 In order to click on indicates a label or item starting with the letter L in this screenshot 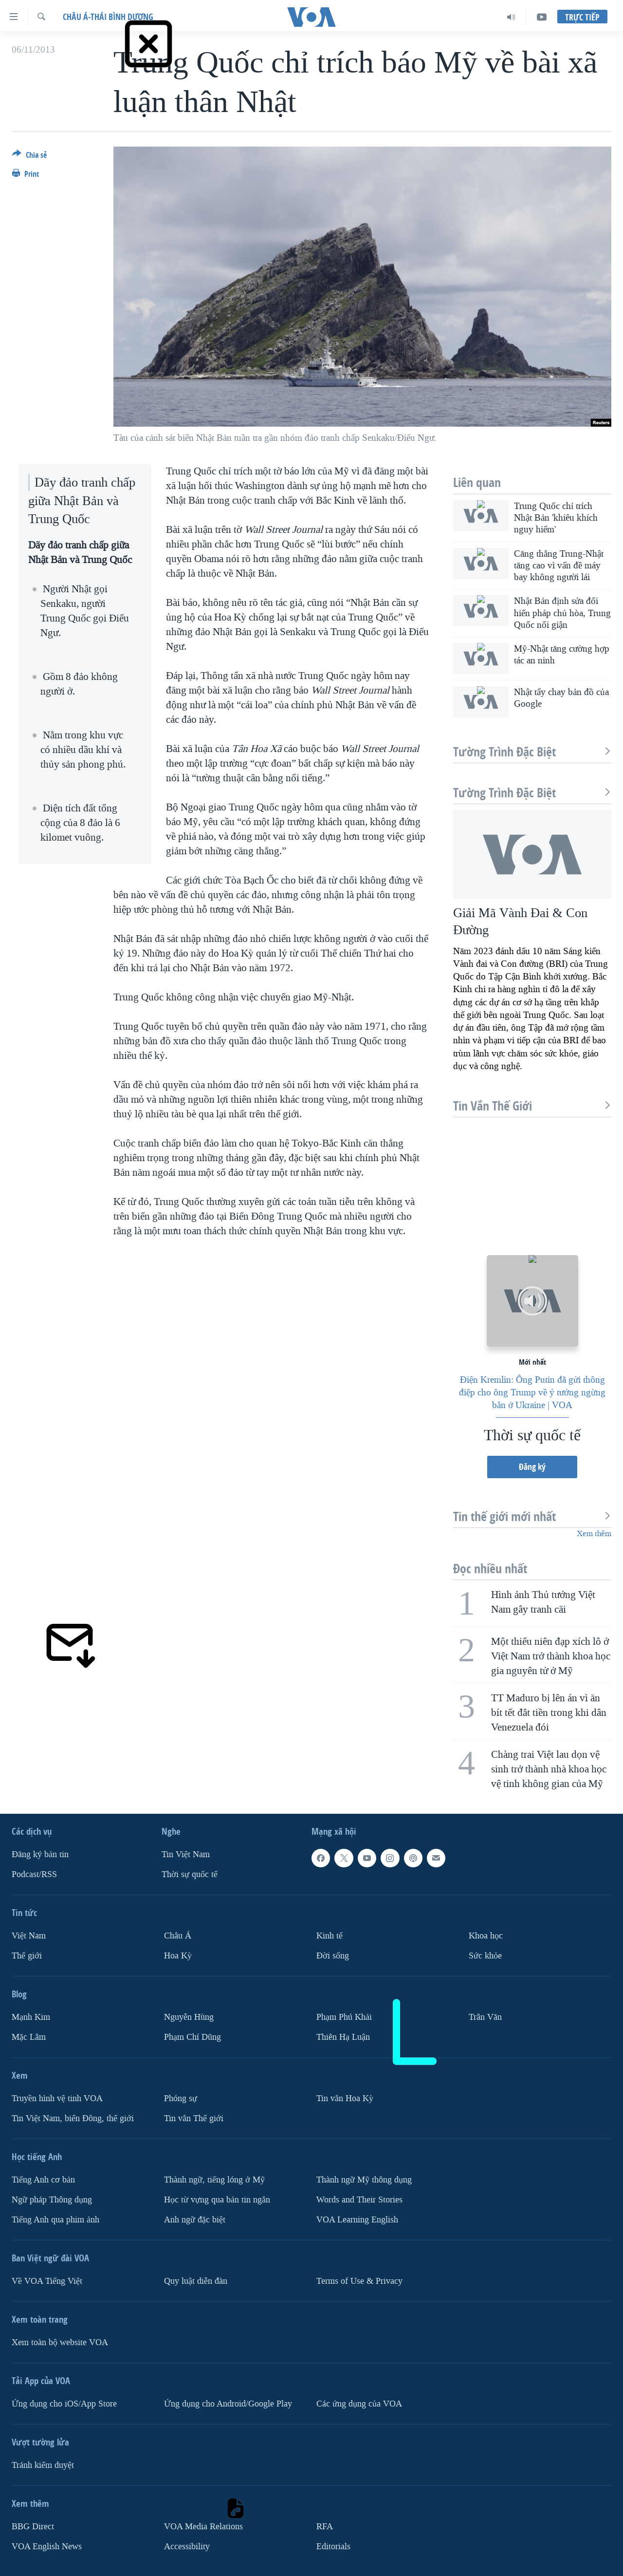, I will do `click(415, 2032)`.